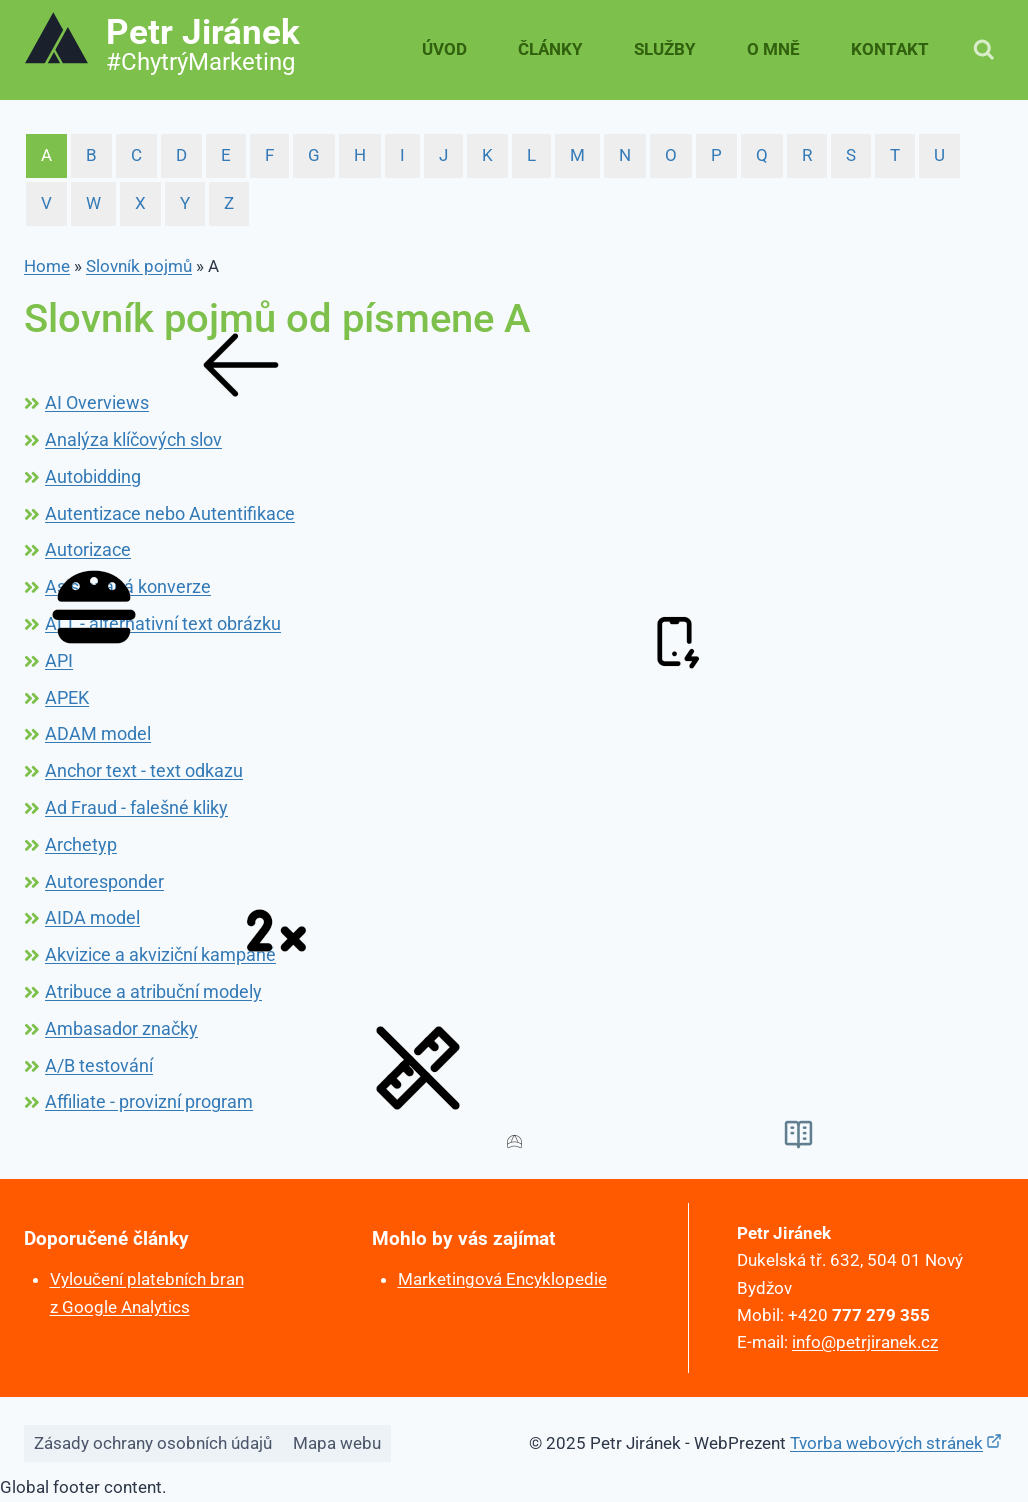 This screenshot has width=1028, height=1502. I want to click on disable measurement tools, so click(418, 1068).